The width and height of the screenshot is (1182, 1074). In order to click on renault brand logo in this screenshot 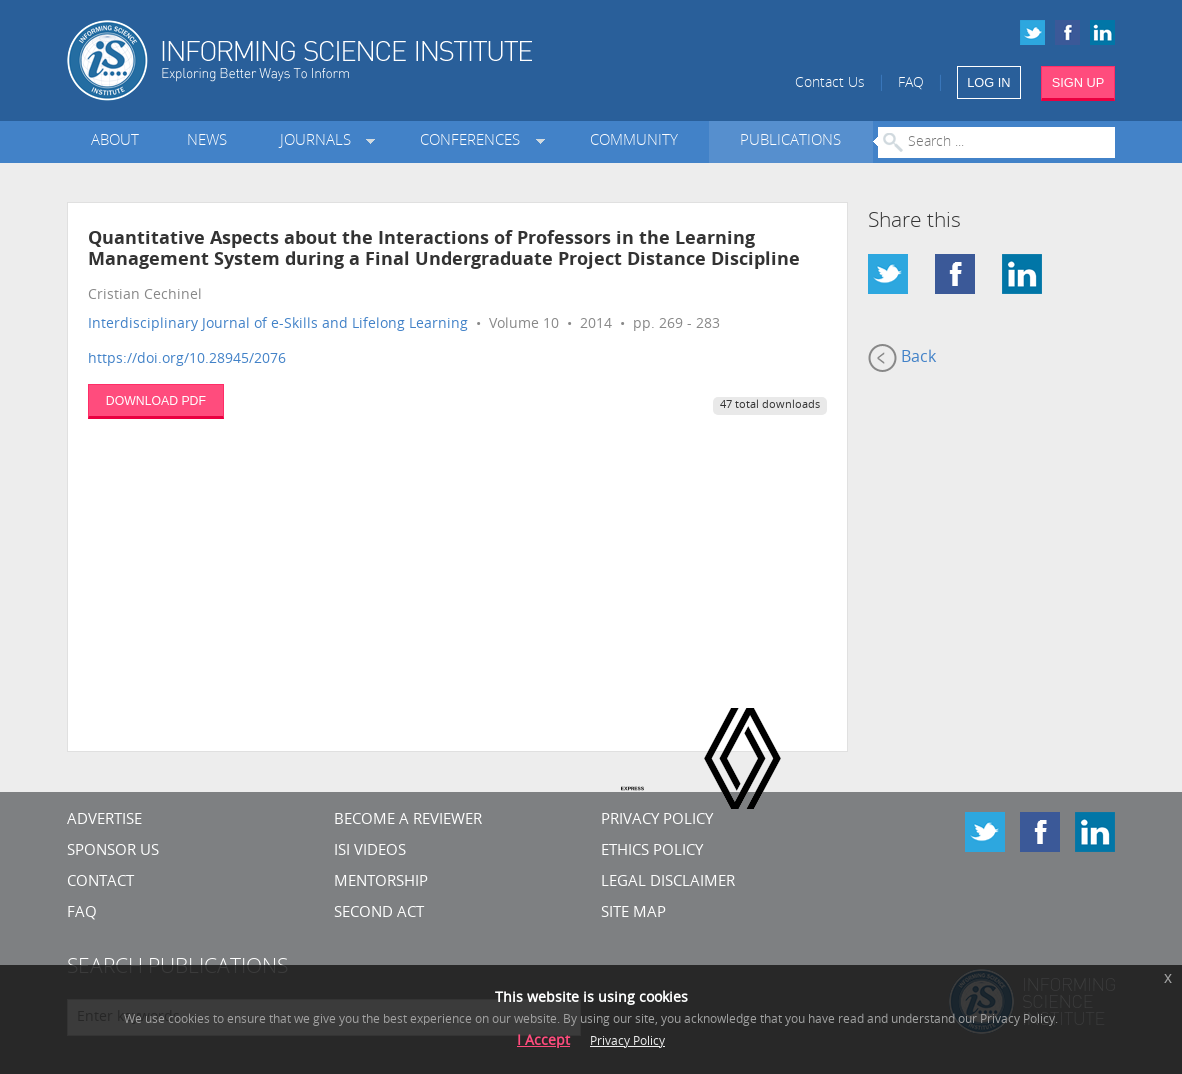, I will do `click(742, 758)`.